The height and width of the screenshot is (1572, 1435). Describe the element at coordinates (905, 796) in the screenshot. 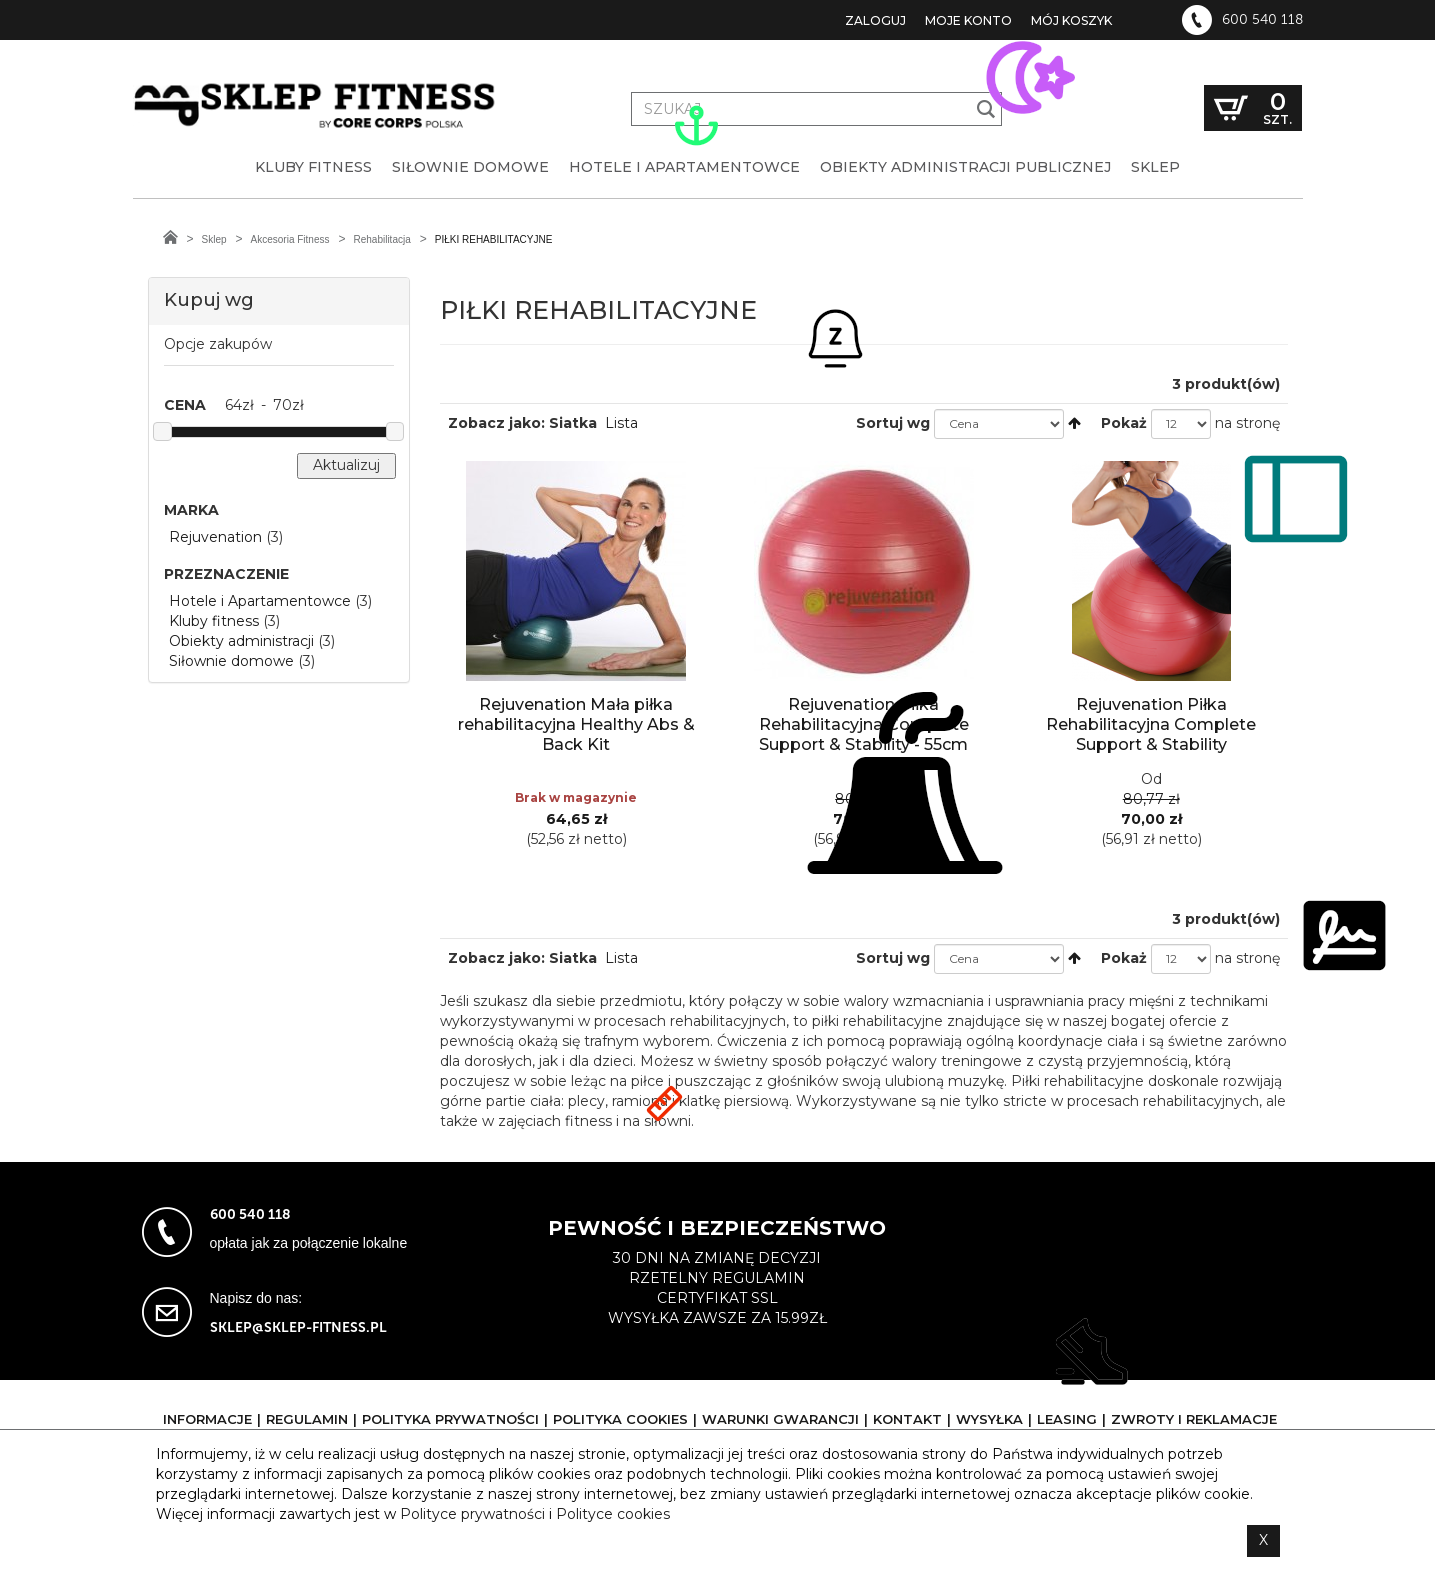

I see `view nuclear power plant status` at that location.